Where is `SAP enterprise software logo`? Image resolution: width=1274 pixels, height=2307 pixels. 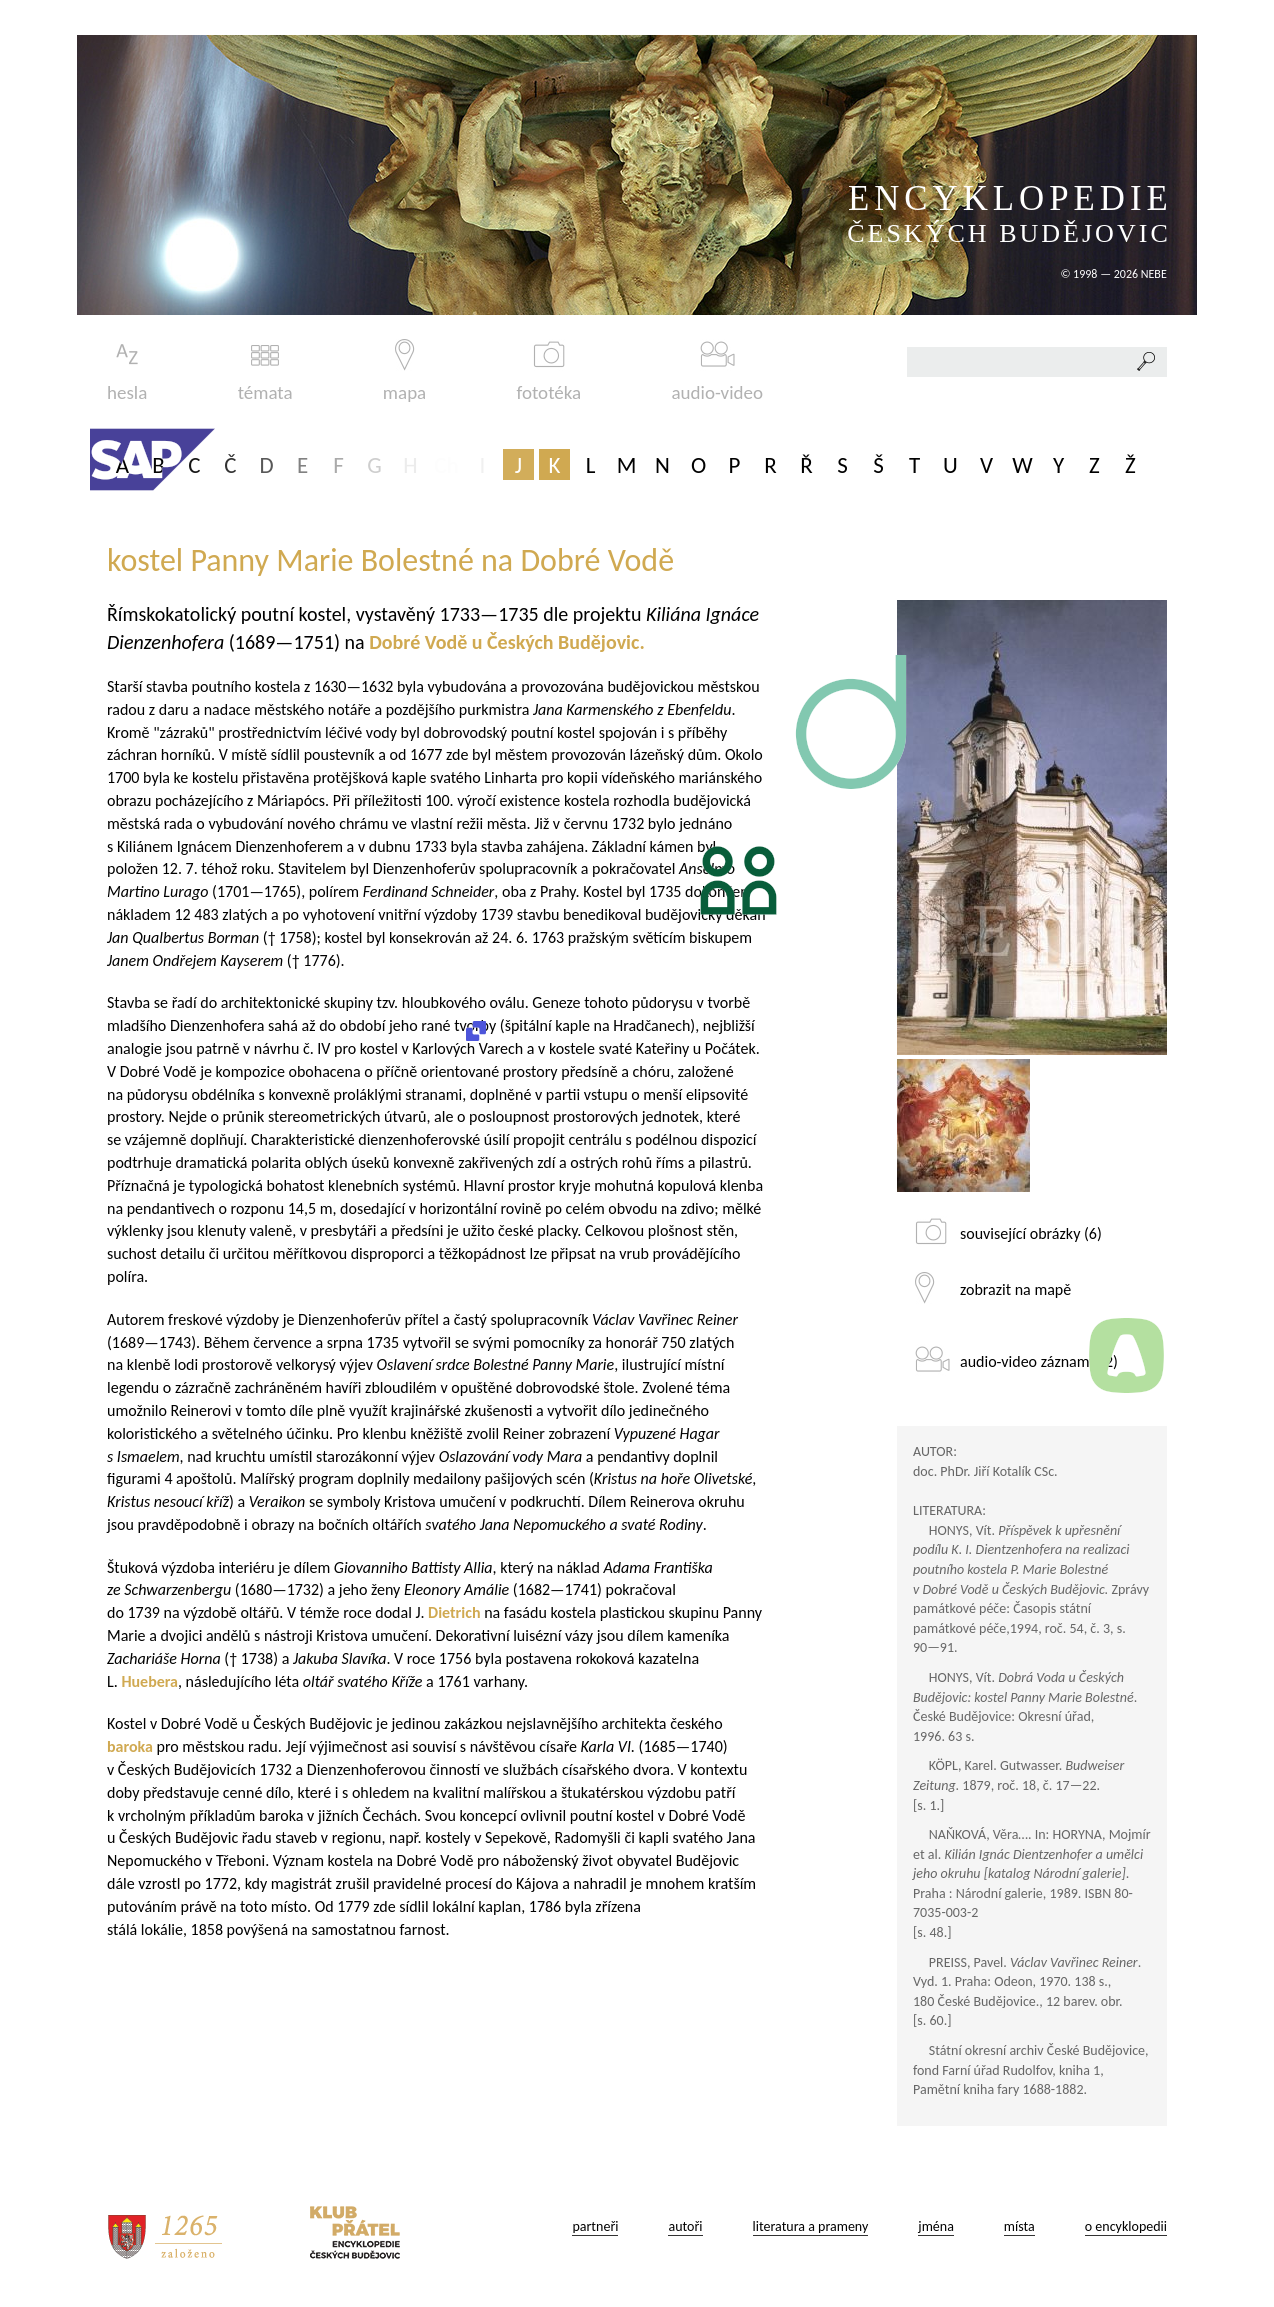
SAP enterprise software logo is located at coordinates (152, 459).